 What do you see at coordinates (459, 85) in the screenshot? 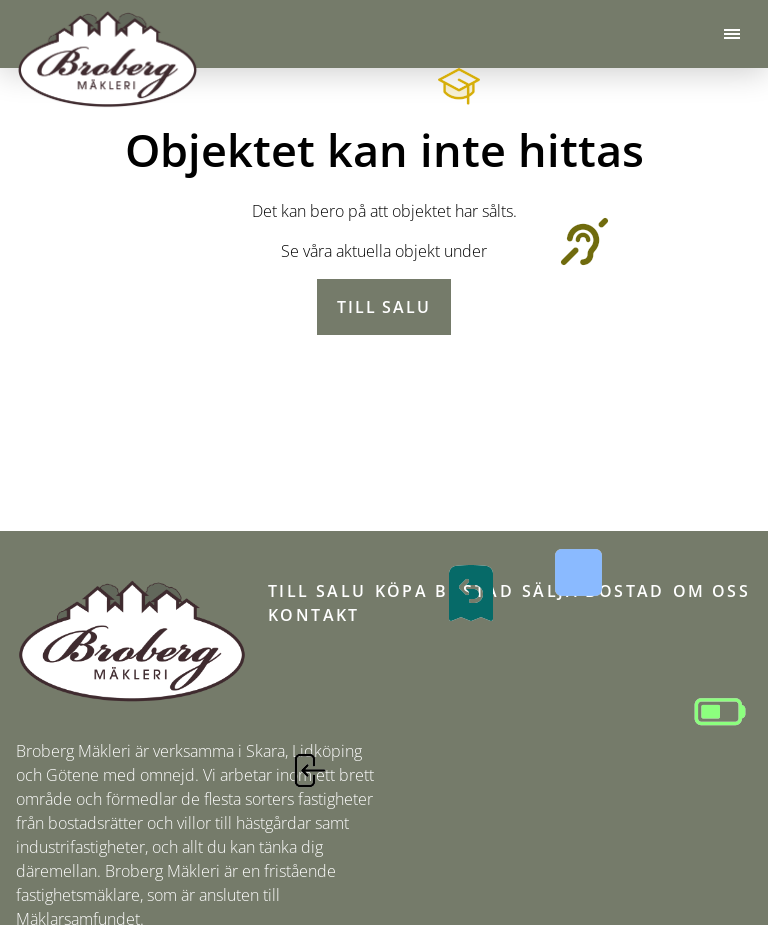
I see `access education or learning resources` at bounding box center [459, 85].